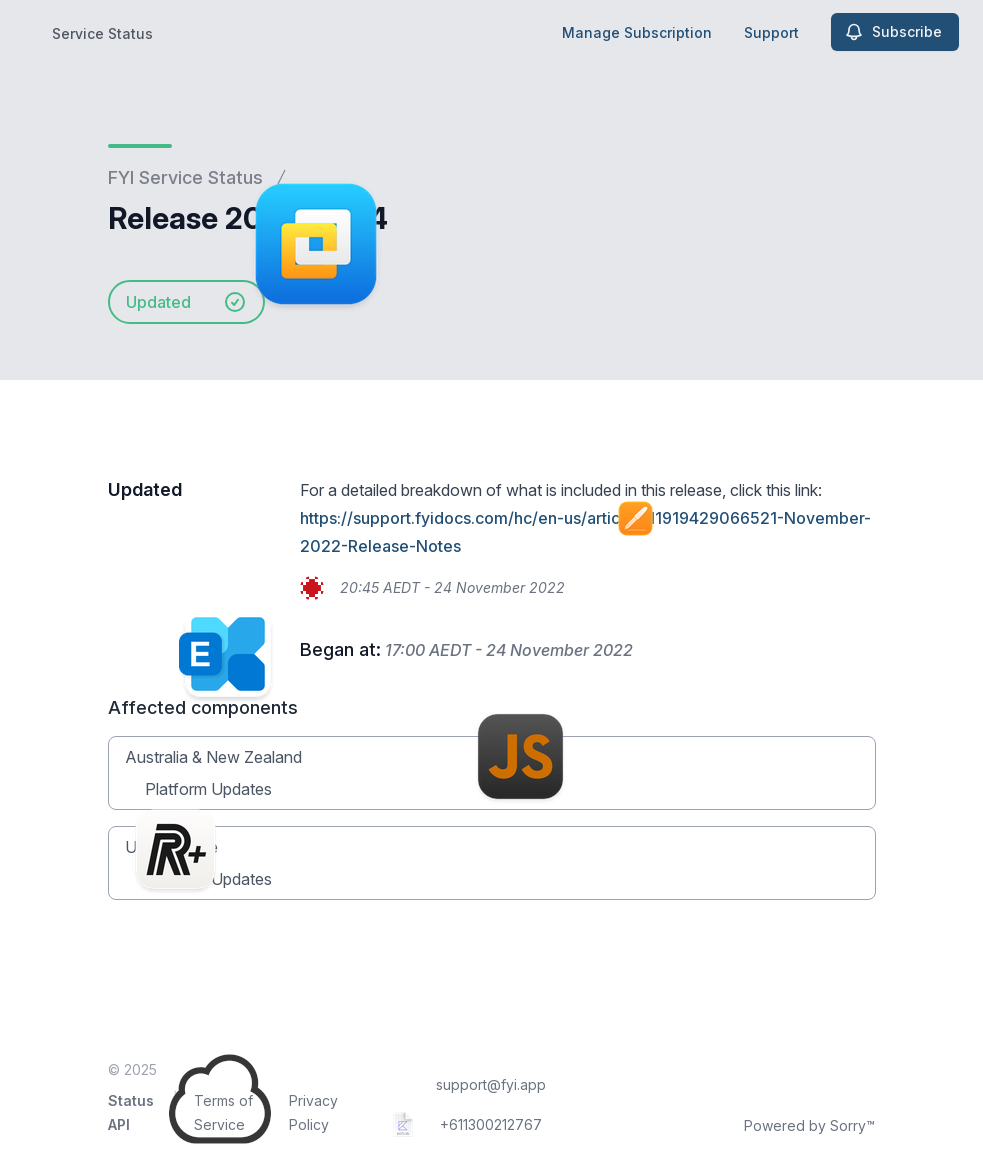 This screenshot has width=983, height=1168. I want to click on a kotlin source code file, so click(403, 1125).